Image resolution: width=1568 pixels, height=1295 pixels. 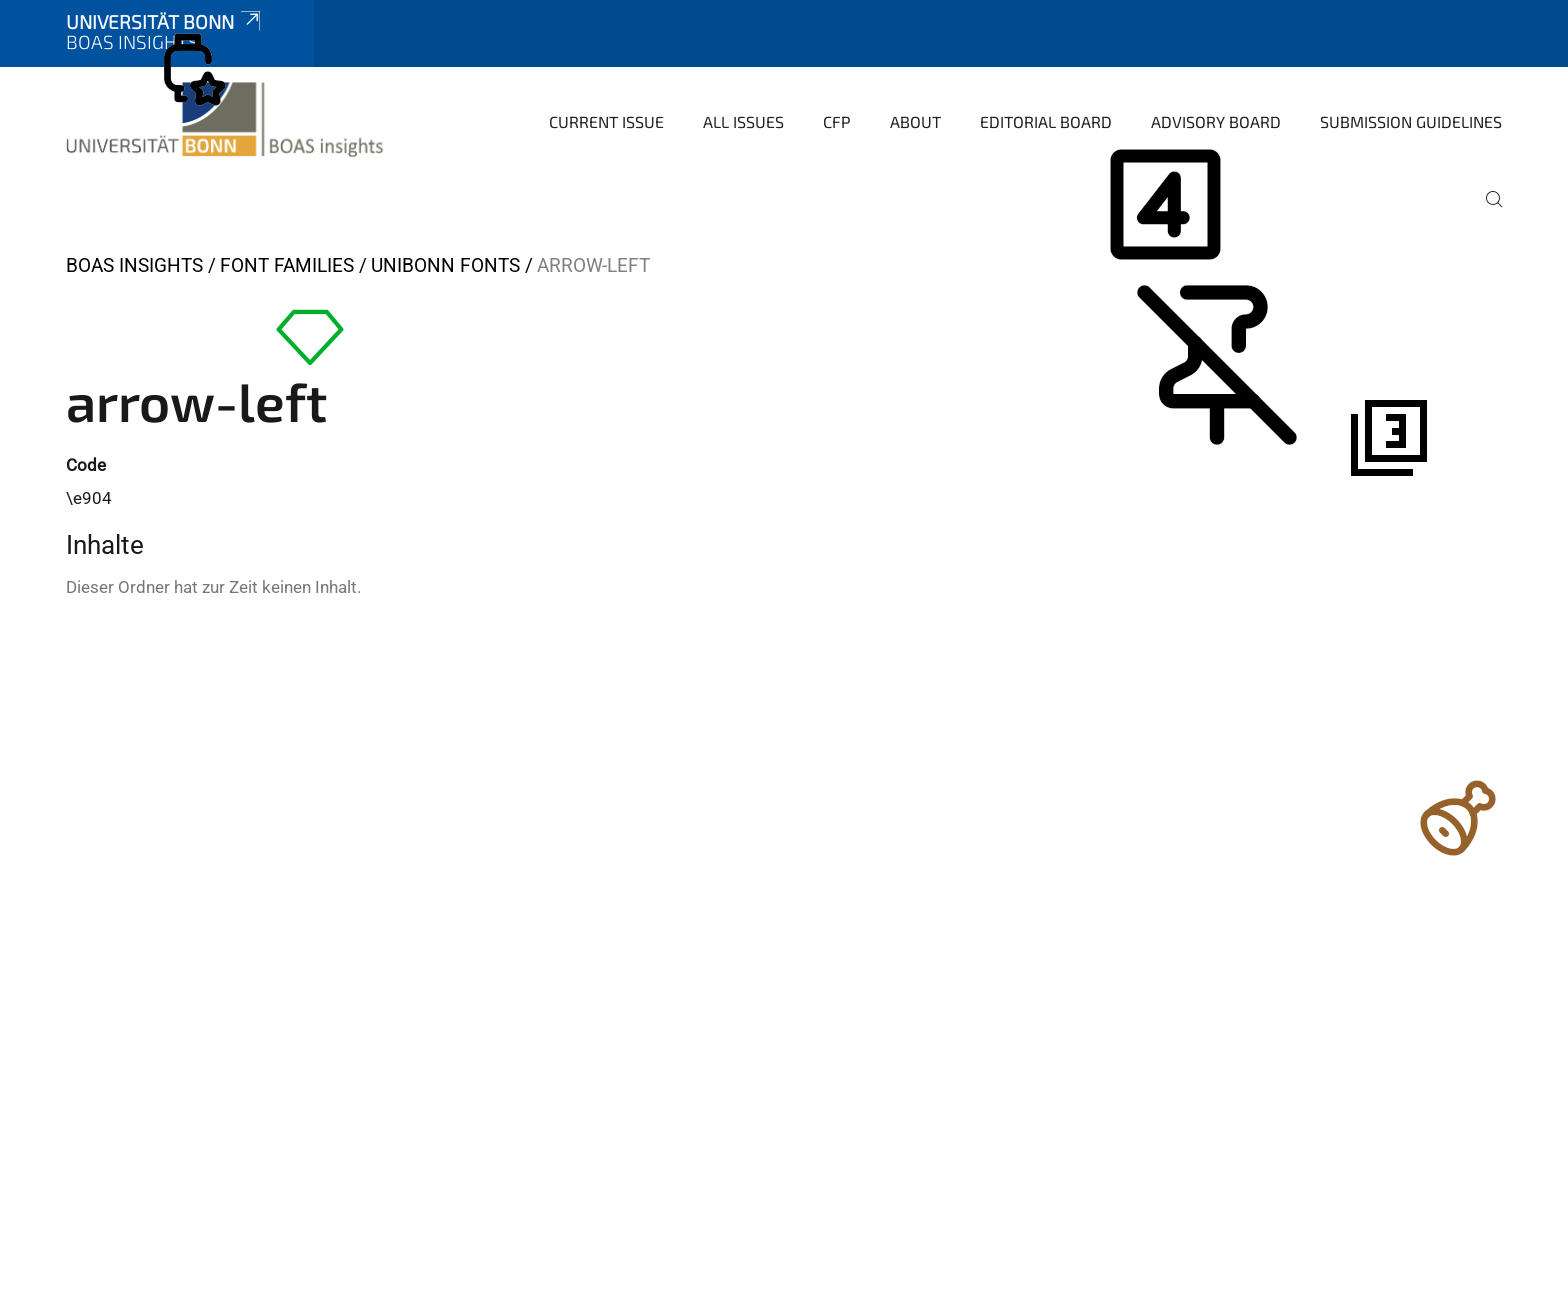 I want to click on indicates ruby programming language, so click(x=310, y=336).